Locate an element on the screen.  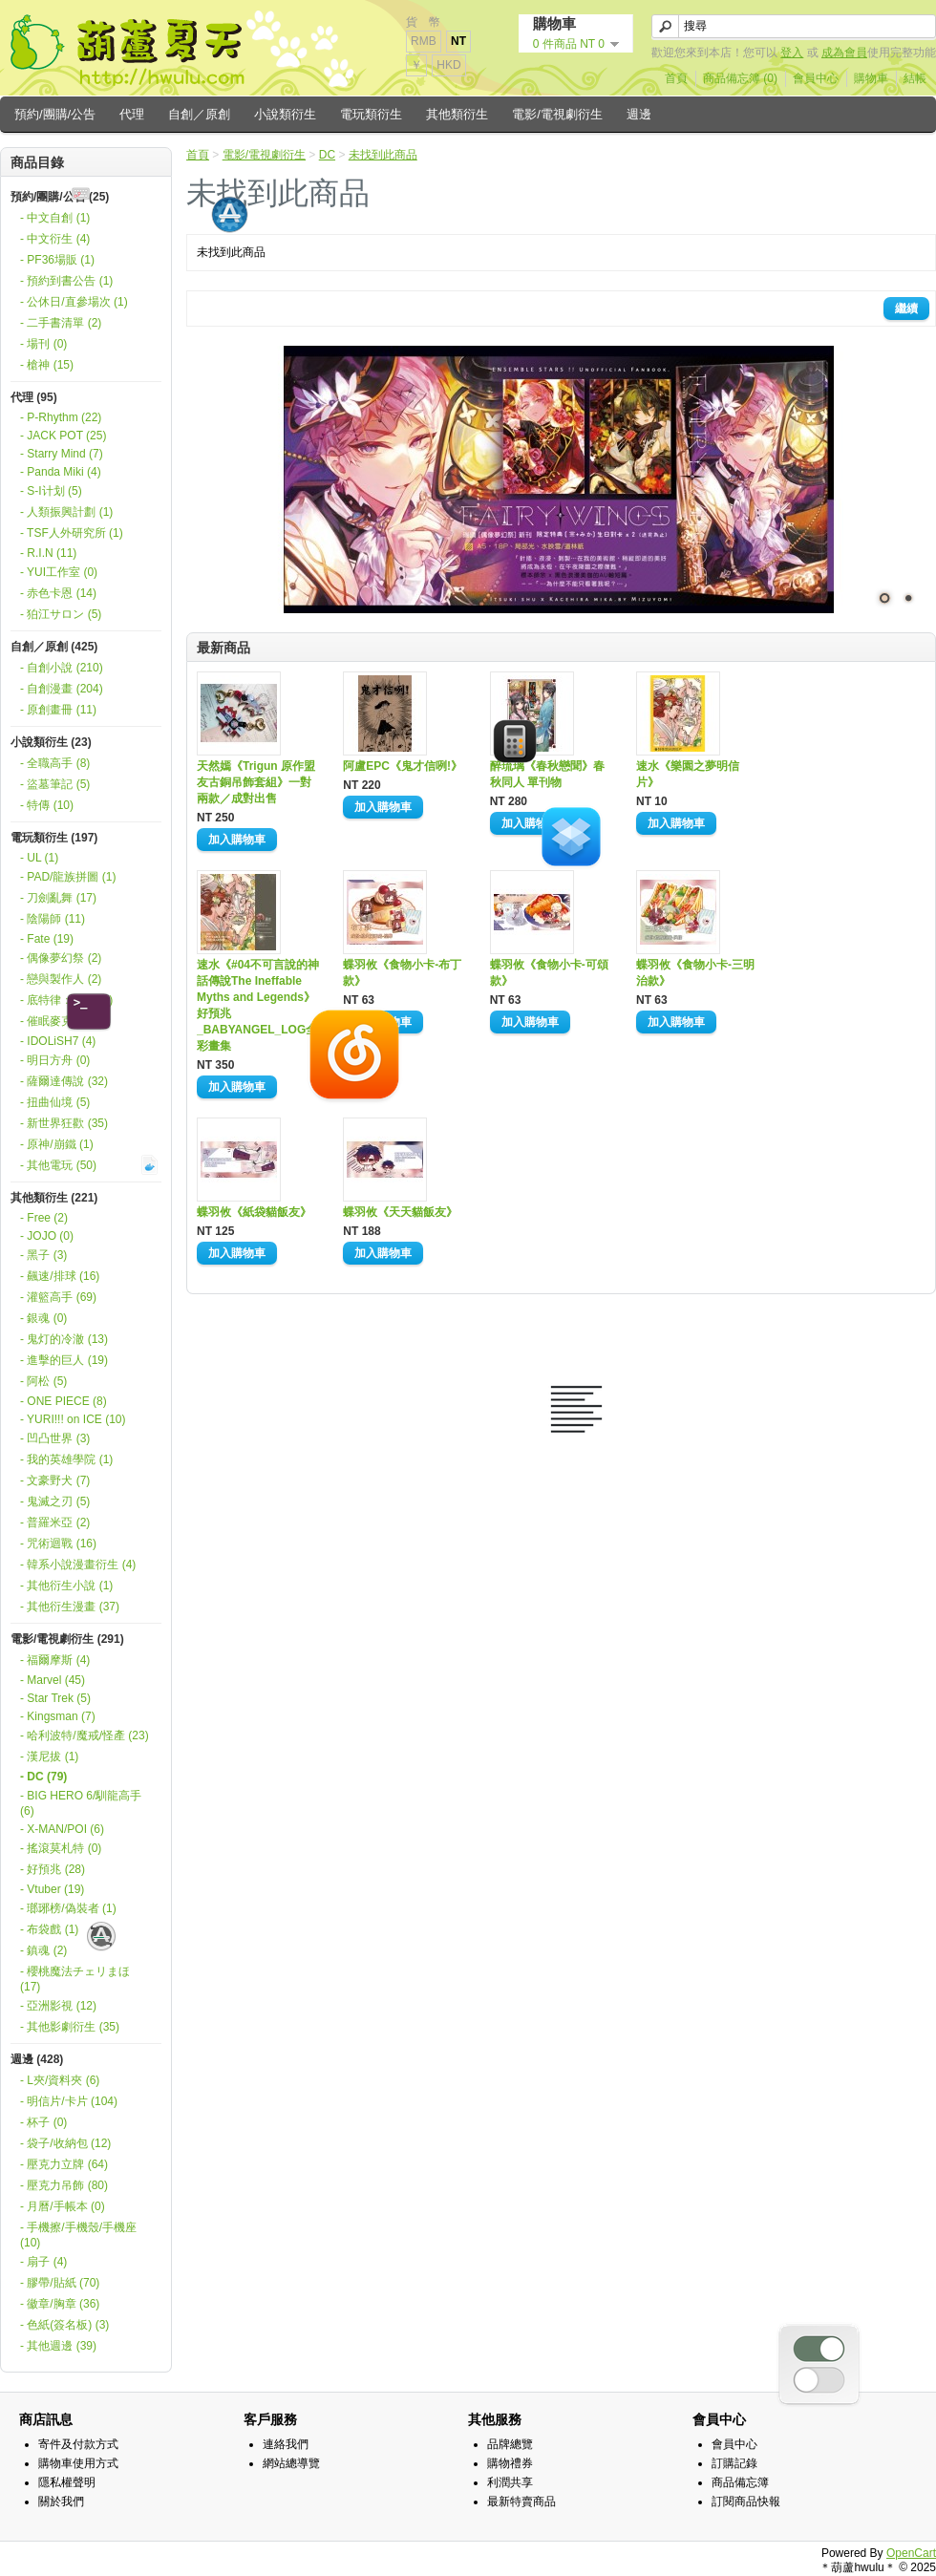
open dropbox app is located at coordinates (571, 837).